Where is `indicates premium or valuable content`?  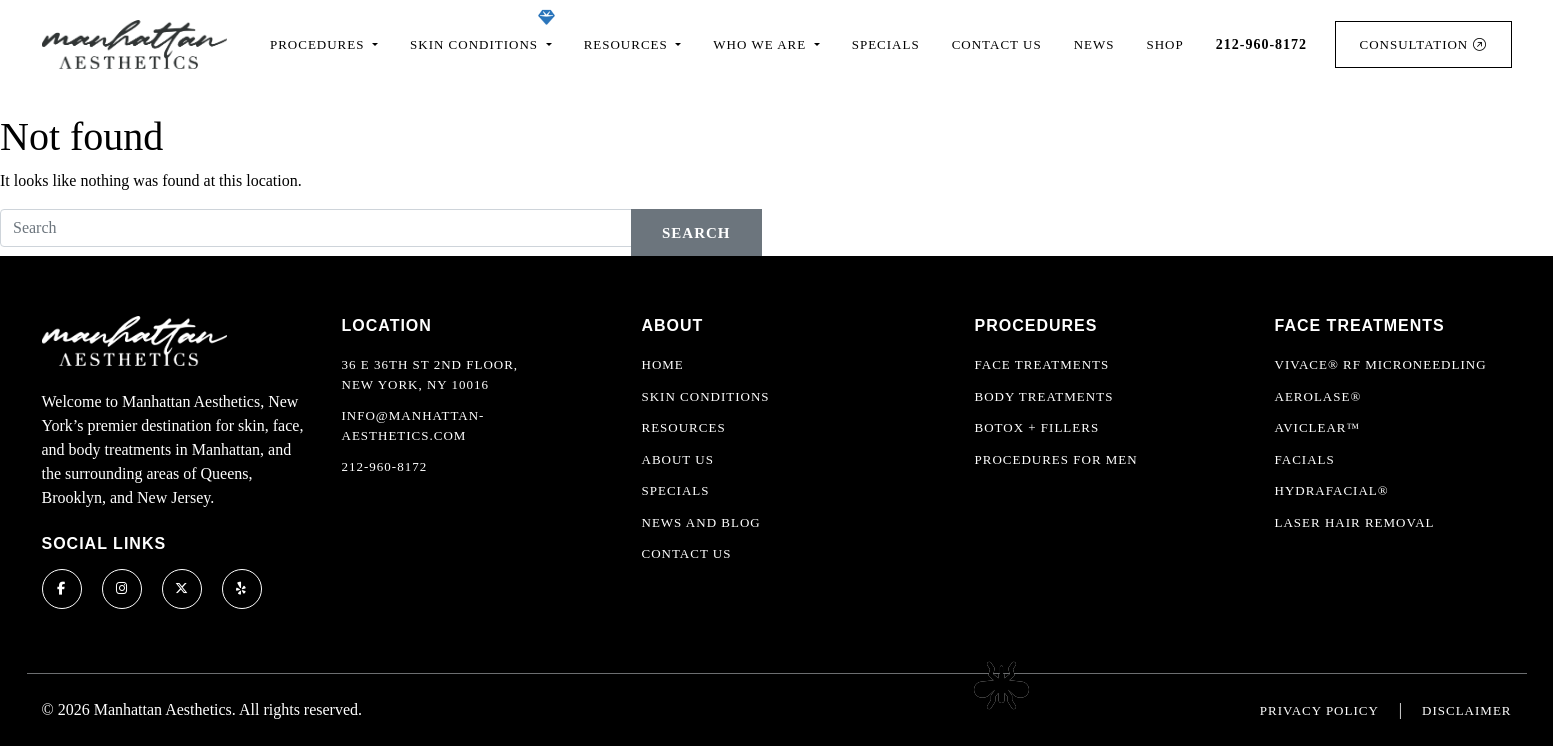
indicates premium or valuable content is located at coordinates (546, 17).